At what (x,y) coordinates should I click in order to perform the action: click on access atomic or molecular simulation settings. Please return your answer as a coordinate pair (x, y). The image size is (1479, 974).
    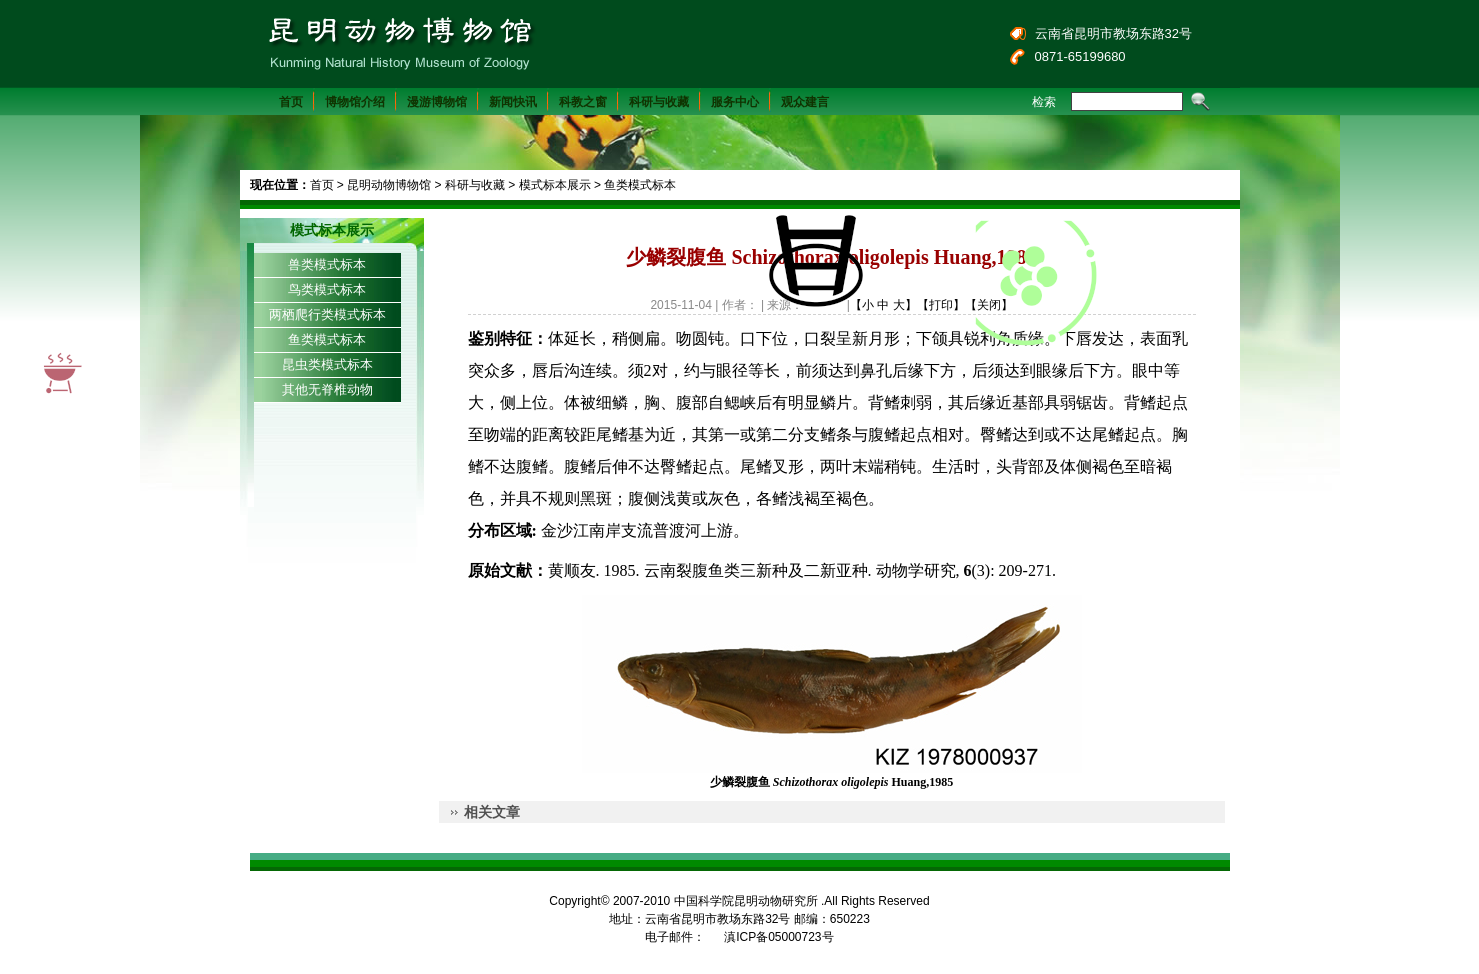
    Looking at the image, I should click on (1039, 284).